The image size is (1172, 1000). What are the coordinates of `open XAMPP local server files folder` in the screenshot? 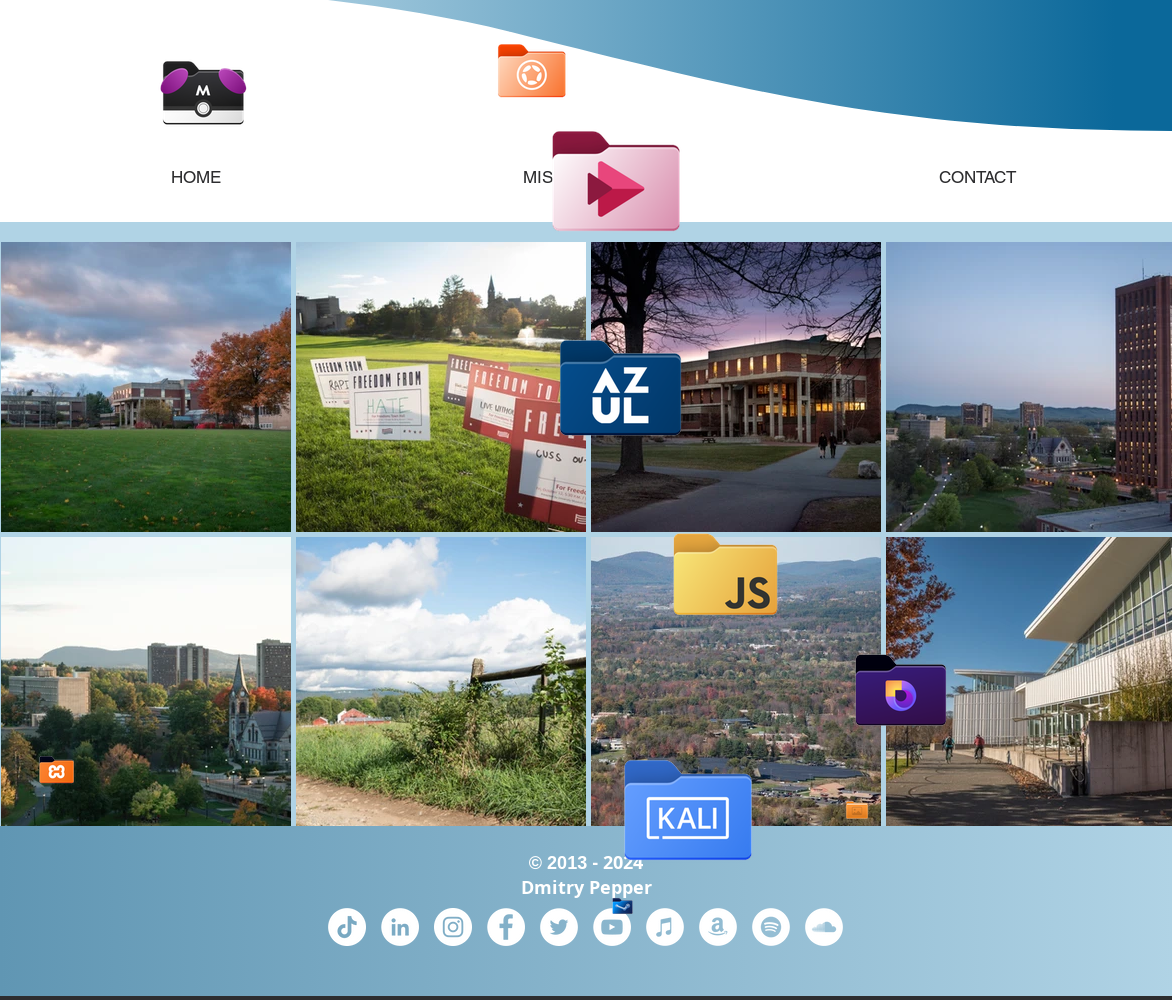 It's located at (56, 770).